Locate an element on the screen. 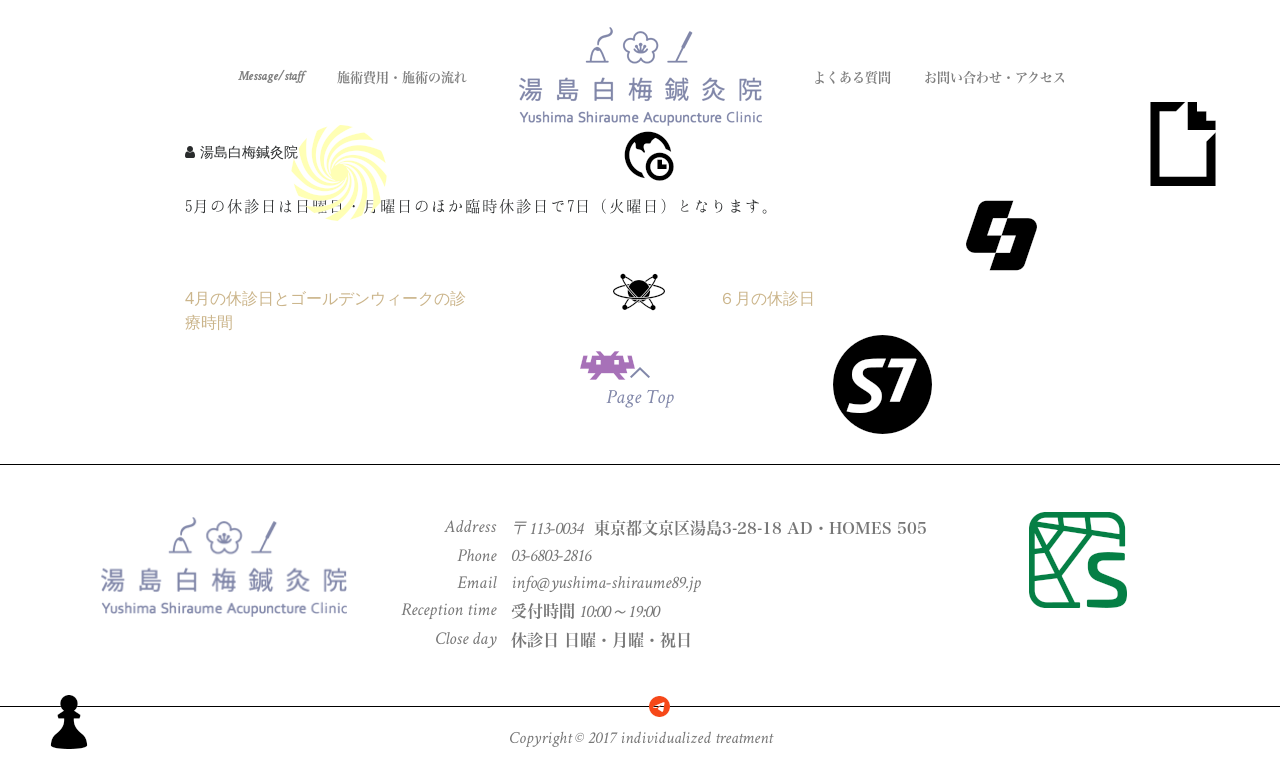 This screenshot has height=772, width=1280. open RetroArch emulator app is located at coordinates (607, 365).